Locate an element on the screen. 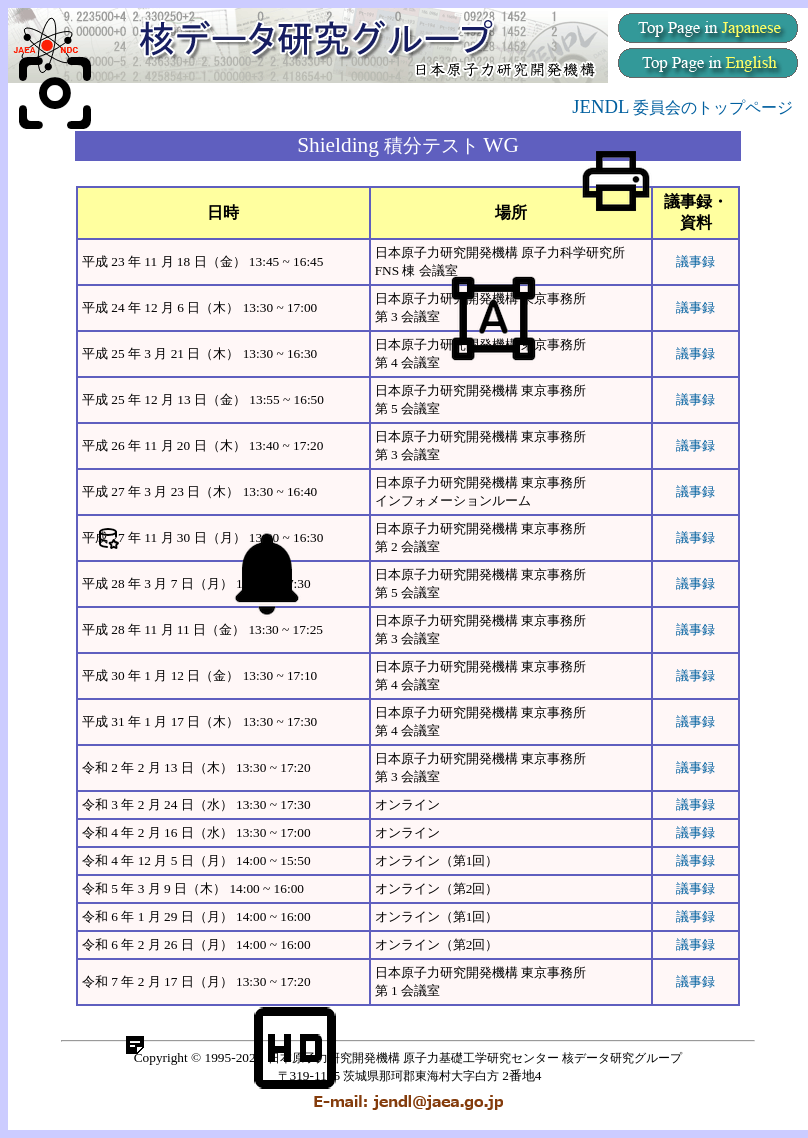  view your notifications is located at coordinates (267, 573).